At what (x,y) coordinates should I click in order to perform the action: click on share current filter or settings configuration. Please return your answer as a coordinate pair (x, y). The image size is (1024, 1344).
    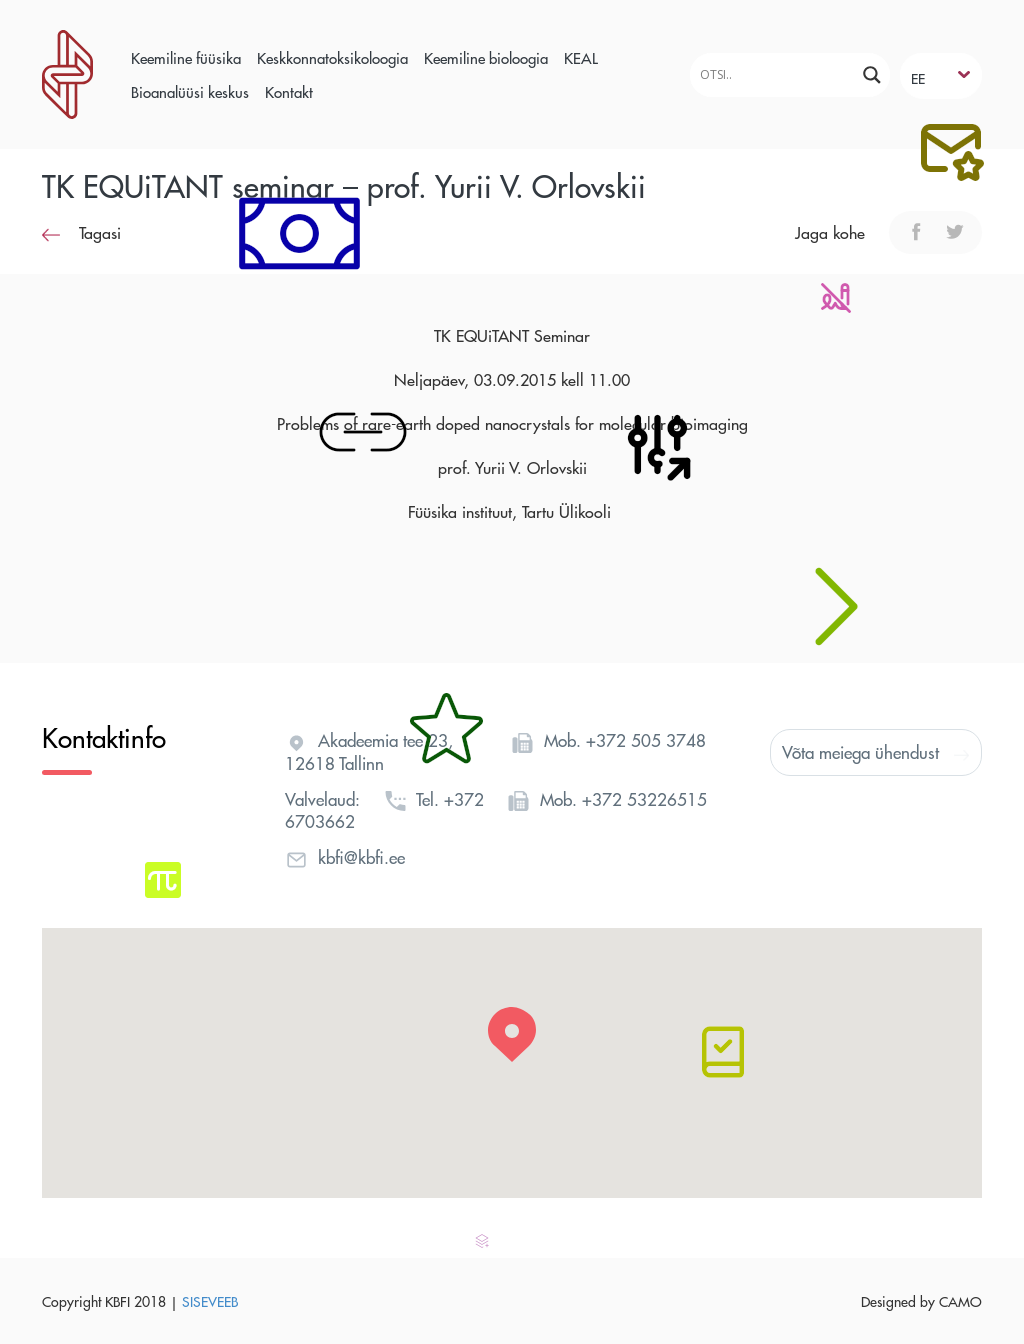
    Looking at the image, I should click on (657, 444).